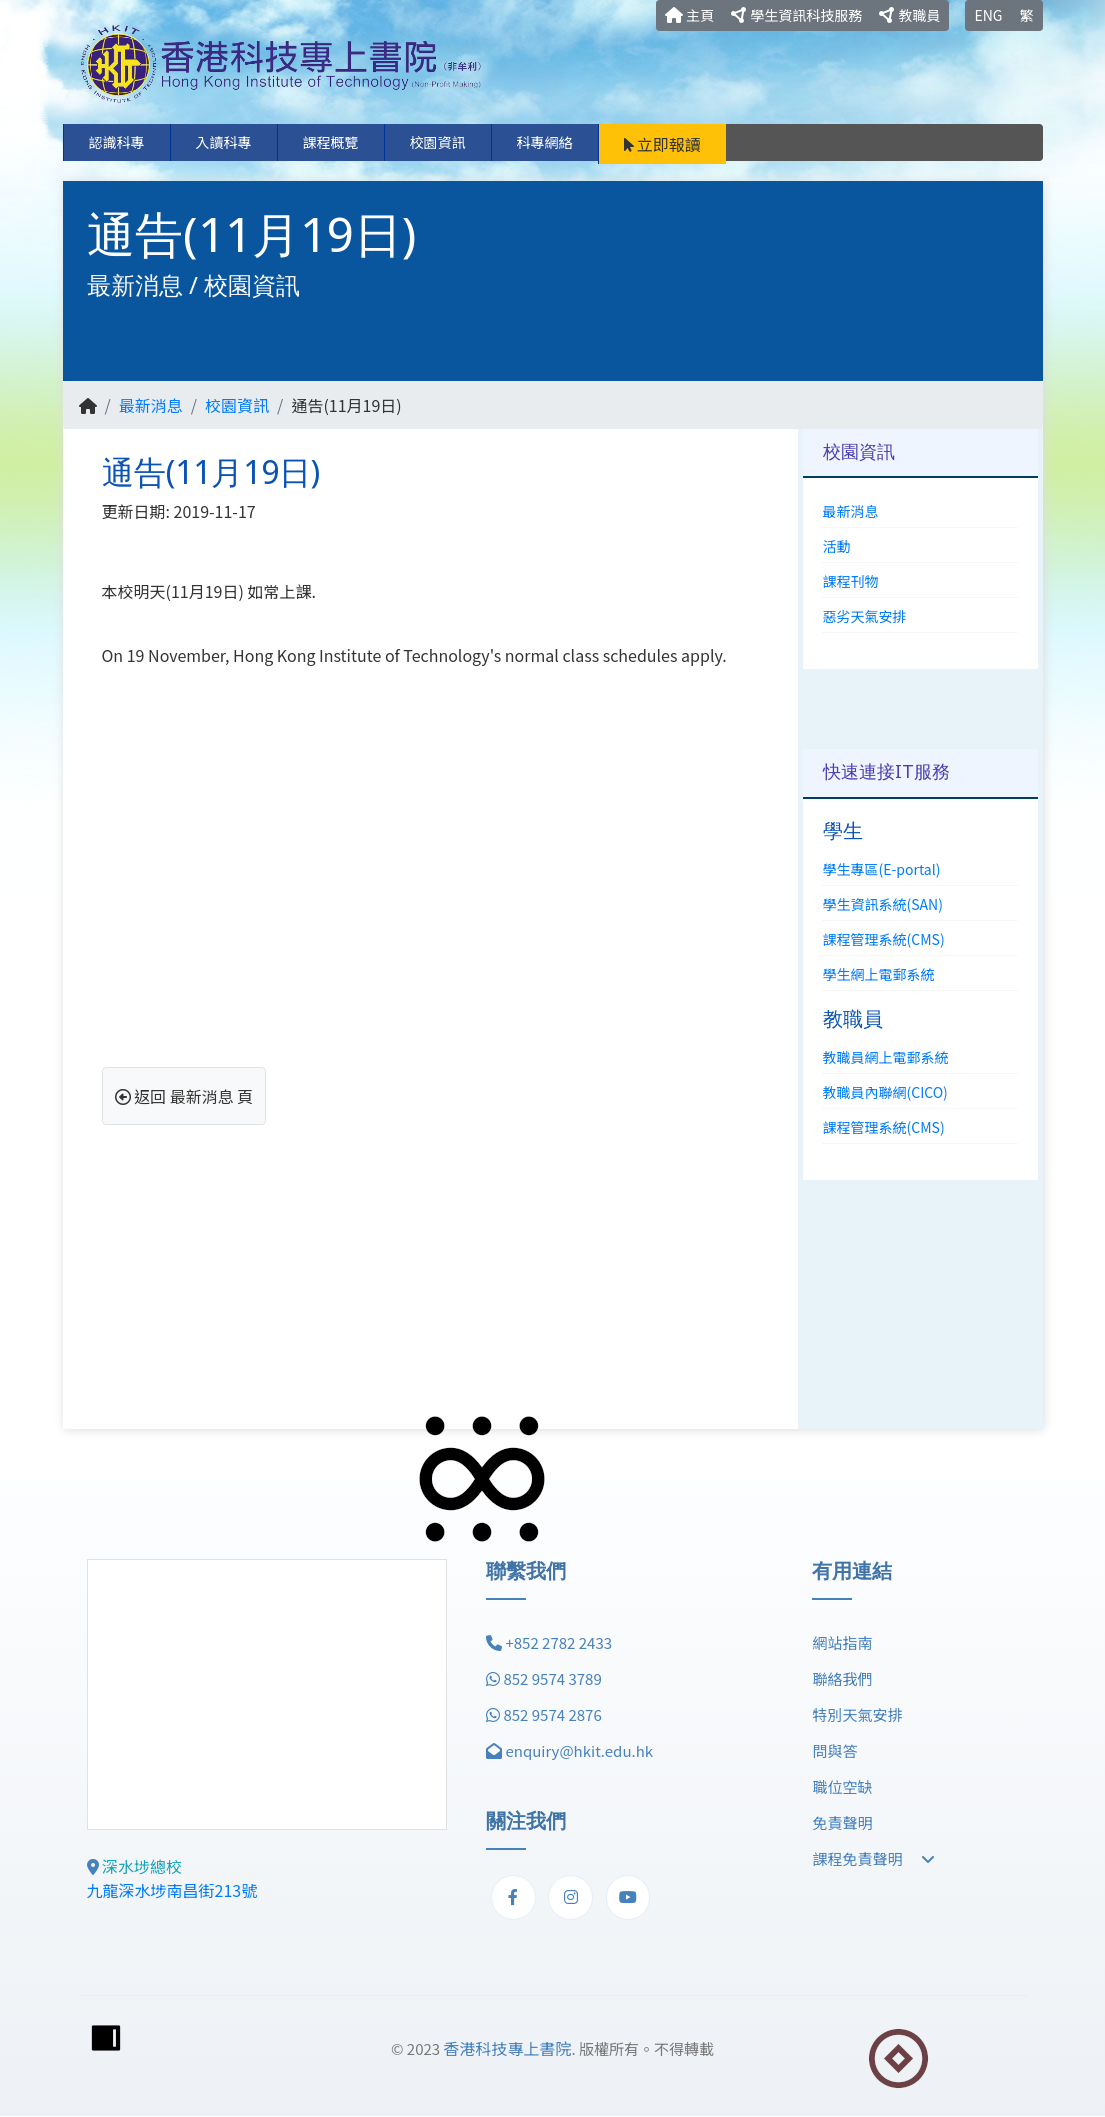 The image size is (1105, 2117). Describe the element at coordinates (482, 1479) in the screenshot. I see `indicates hazy weather conditions` at that location.